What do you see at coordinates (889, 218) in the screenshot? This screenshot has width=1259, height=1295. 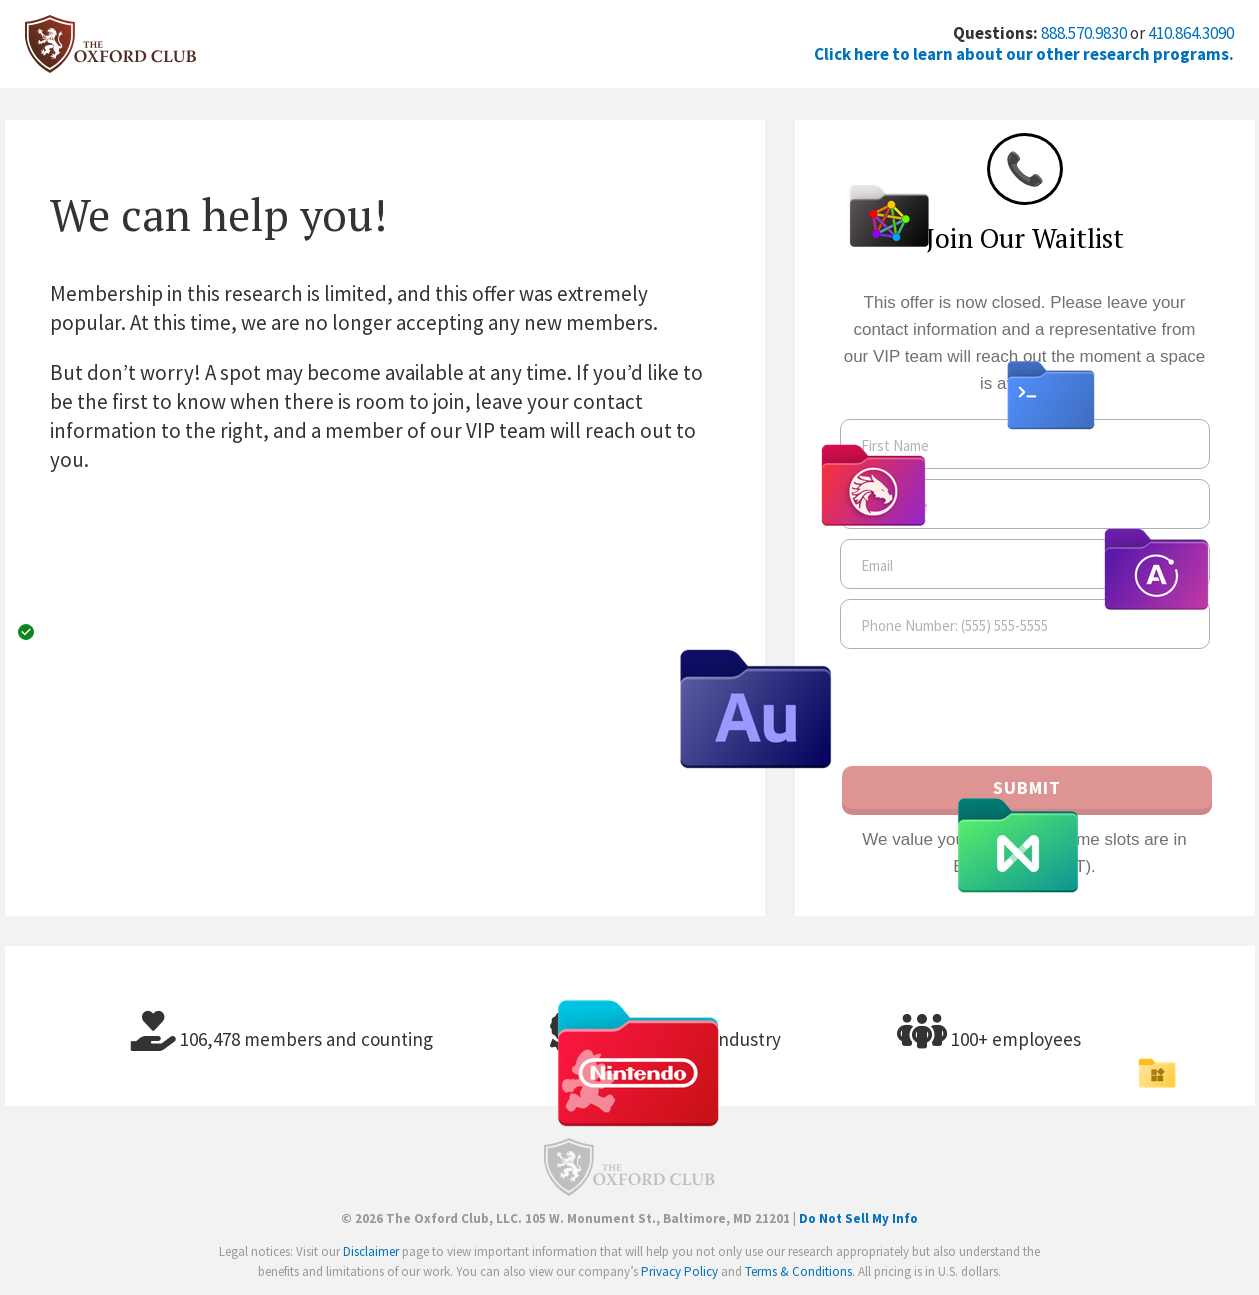 I see `open fediverse-related files and content` at bounding box center [889, 218].